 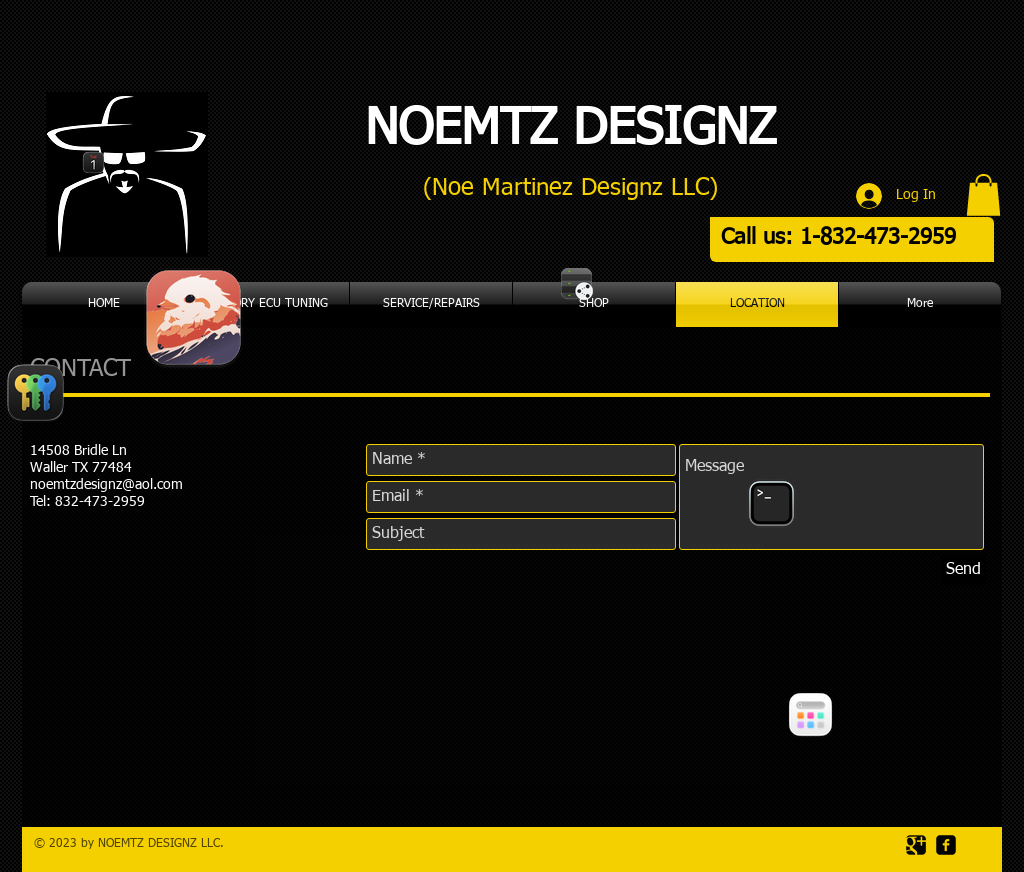 What do you see at coordinates (810, 714) in the screenshot?
I see `open the app launcher or app library` at bounding box center [810, 714].